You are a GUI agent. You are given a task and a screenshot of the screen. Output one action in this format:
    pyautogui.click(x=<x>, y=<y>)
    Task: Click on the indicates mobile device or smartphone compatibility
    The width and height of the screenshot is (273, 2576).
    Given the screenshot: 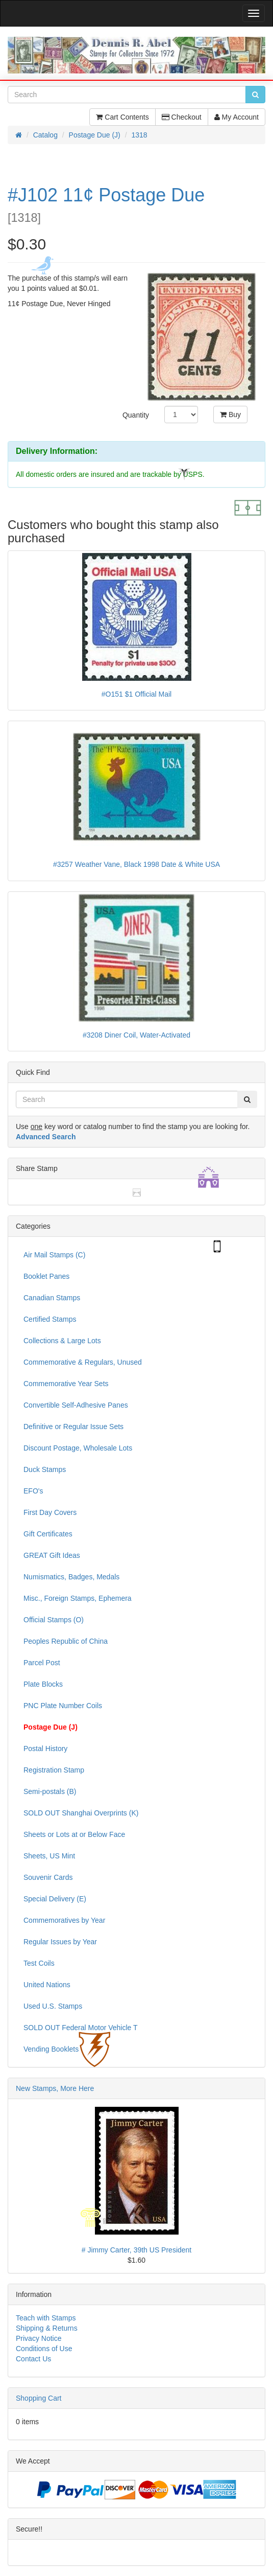 What is the action you would take?
    pyautogui.click(x=217, y=1246)
    